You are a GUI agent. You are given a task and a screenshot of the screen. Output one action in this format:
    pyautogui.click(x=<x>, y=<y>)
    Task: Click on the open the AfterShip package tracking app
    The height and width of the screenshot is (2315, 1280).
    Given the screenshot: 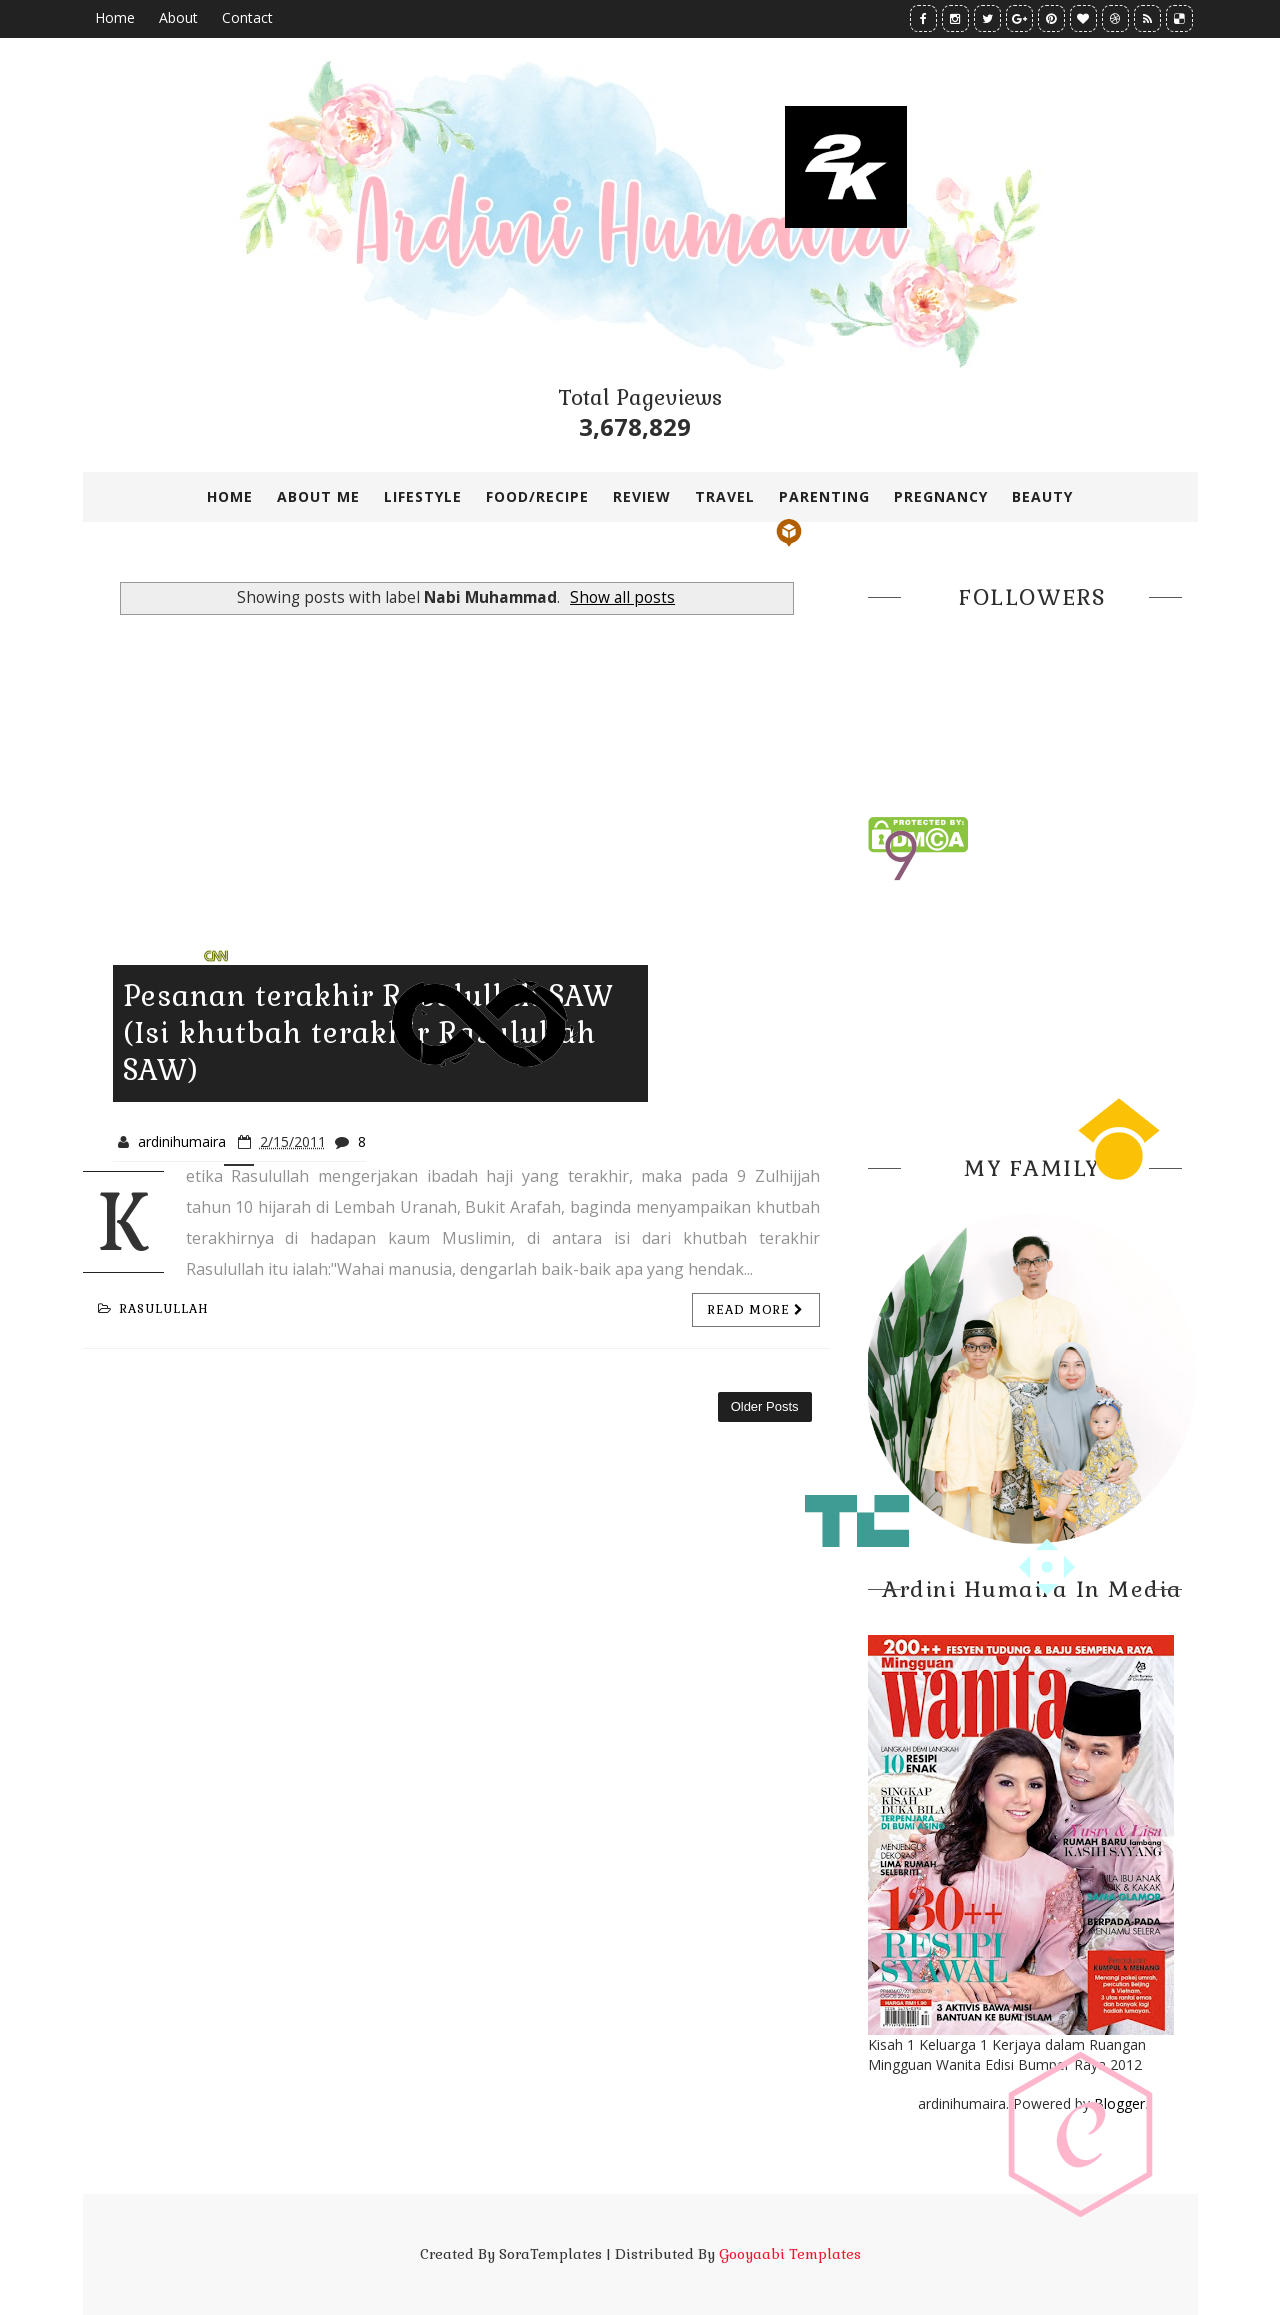 What is the action you would take?
    pyautogui.click(x=789, y=533)
    